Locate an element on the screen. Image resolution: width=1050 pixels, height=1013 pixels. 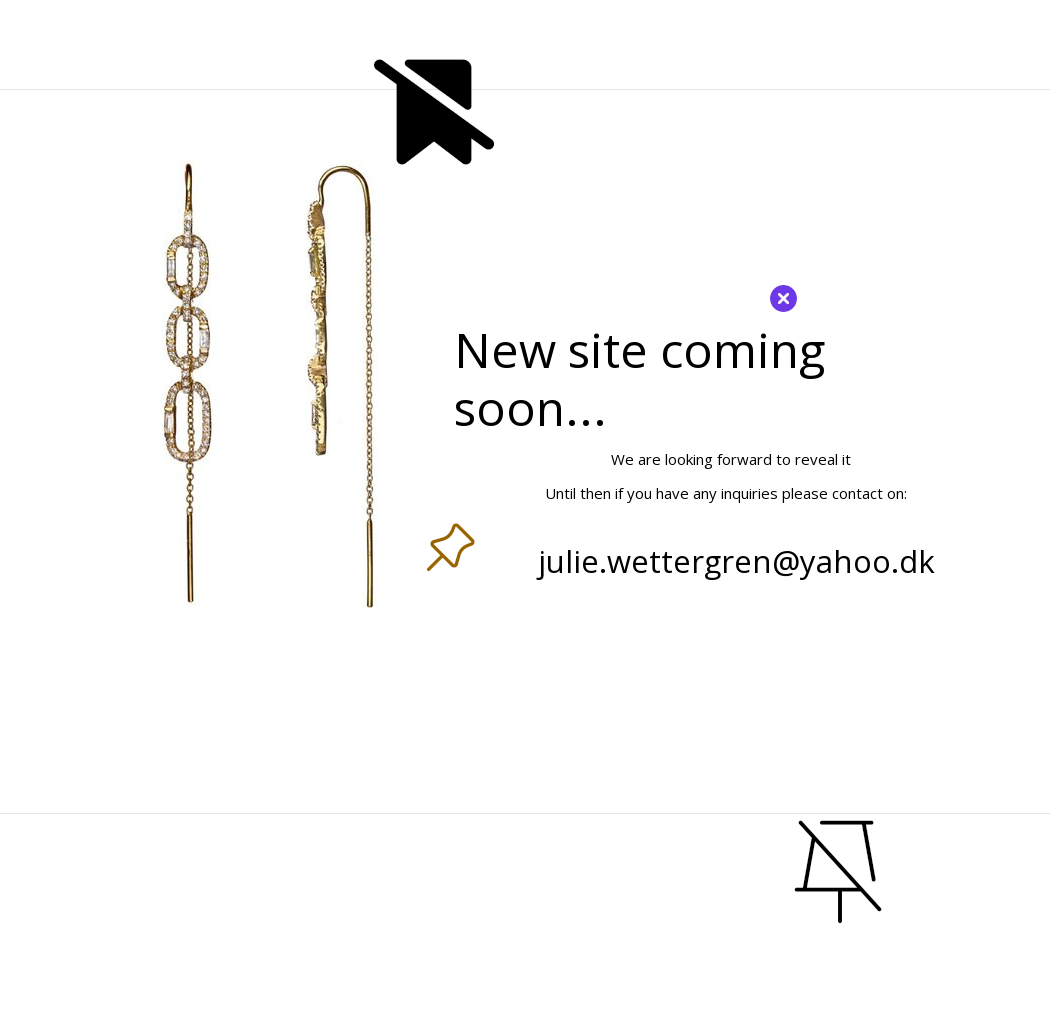
remove from saved bookmarks is located at coordinates (434, 112).